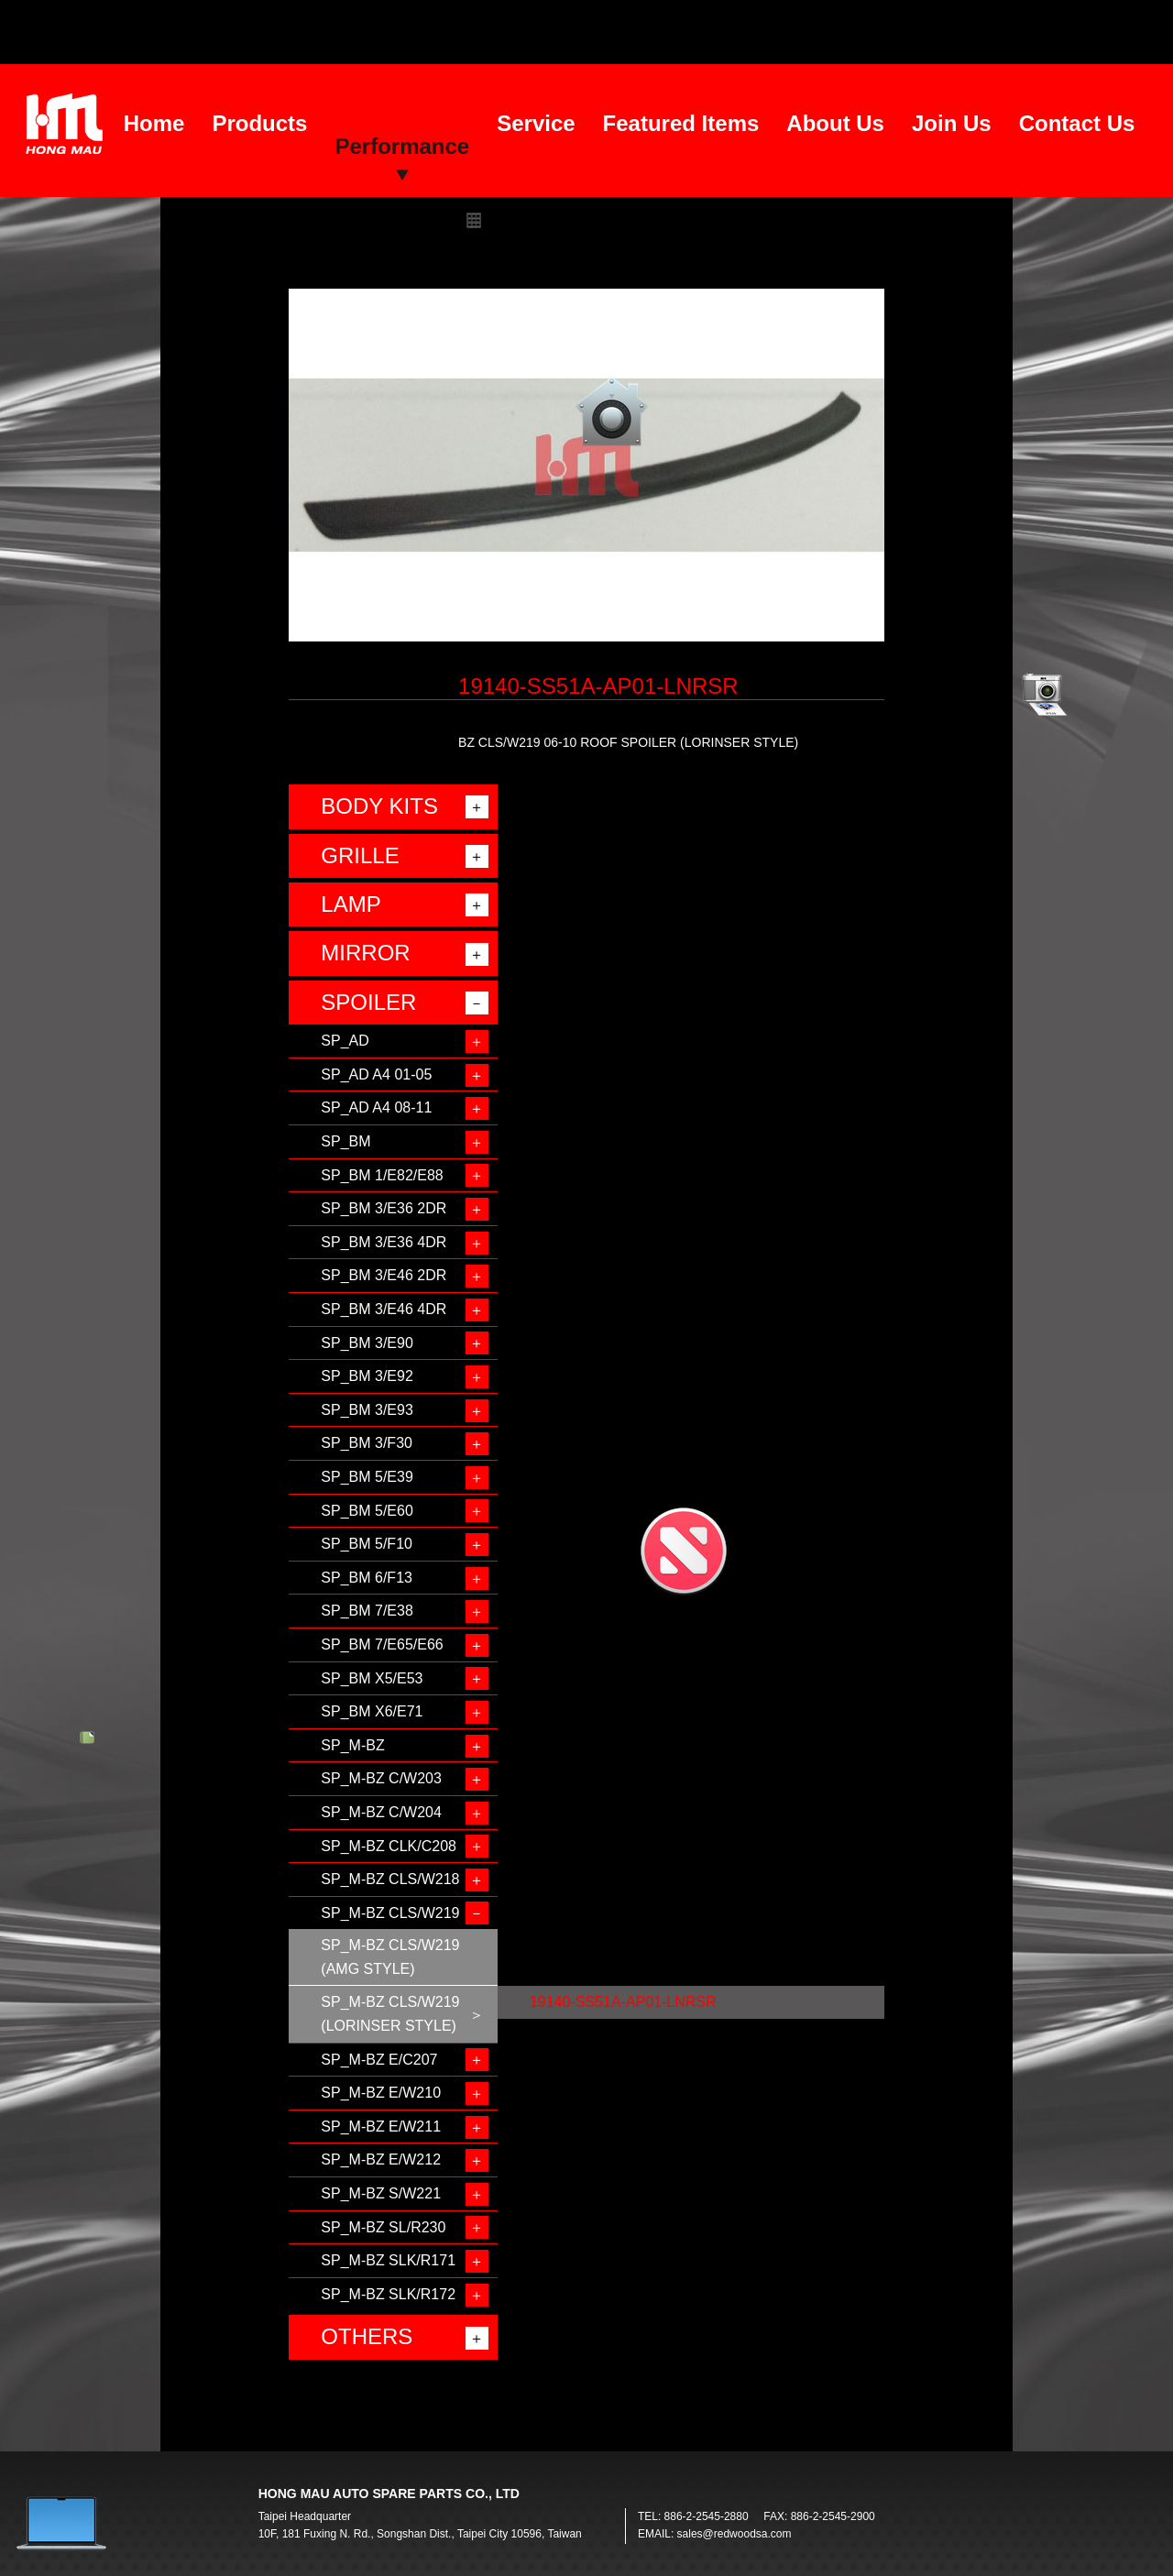 This screenshot has height=2576, width=1173. I want to click on convert scanned images to PDF format, so click(1042, 695).